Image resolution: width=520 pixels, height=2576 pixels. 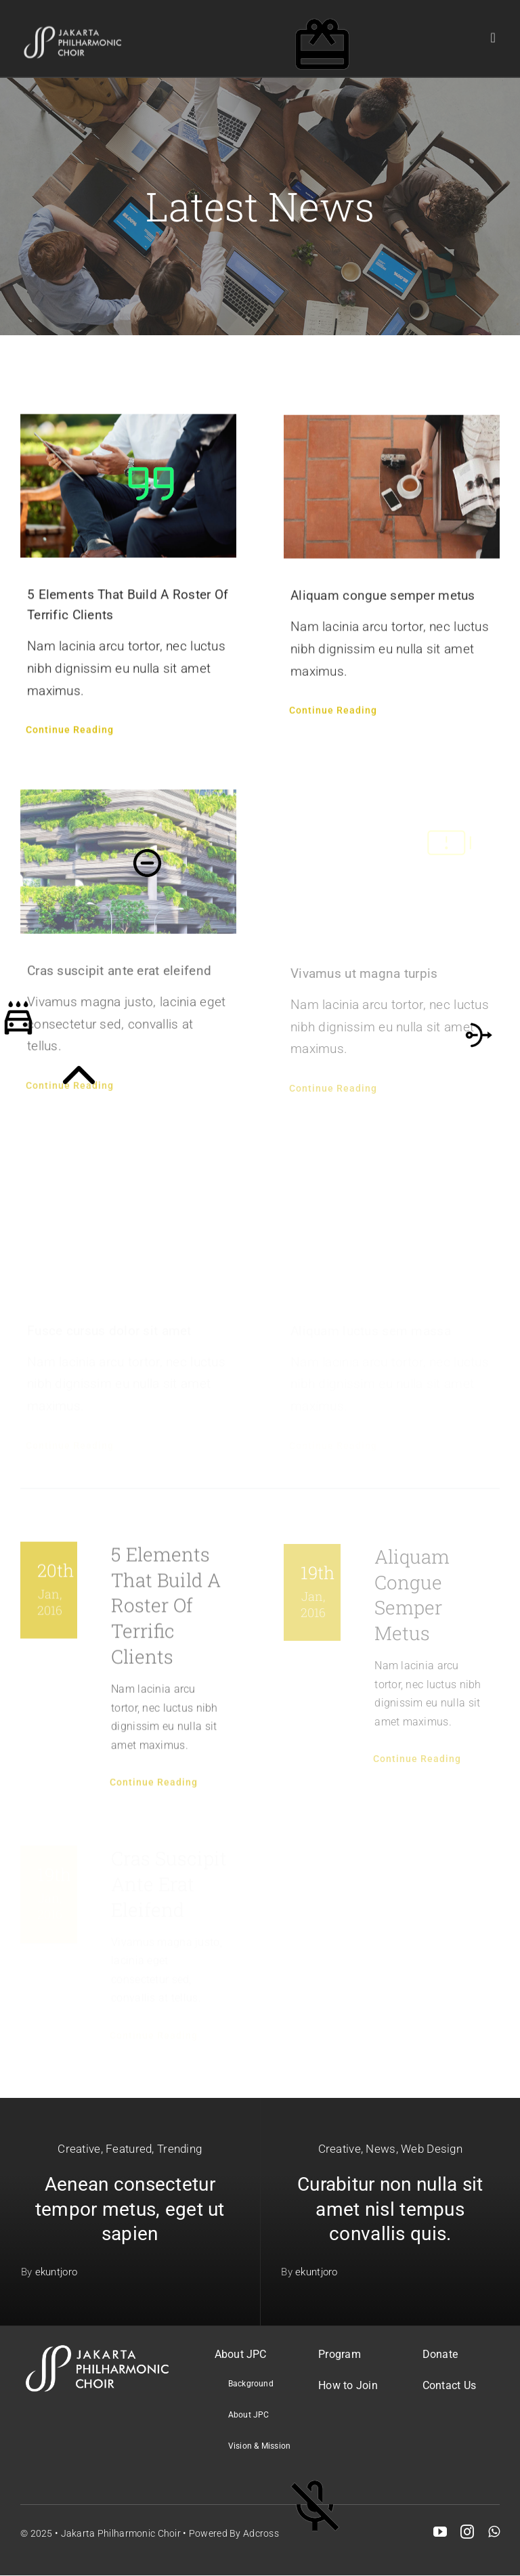 I want to click on remove an item from a list or cart, so click(x=147, y=863).